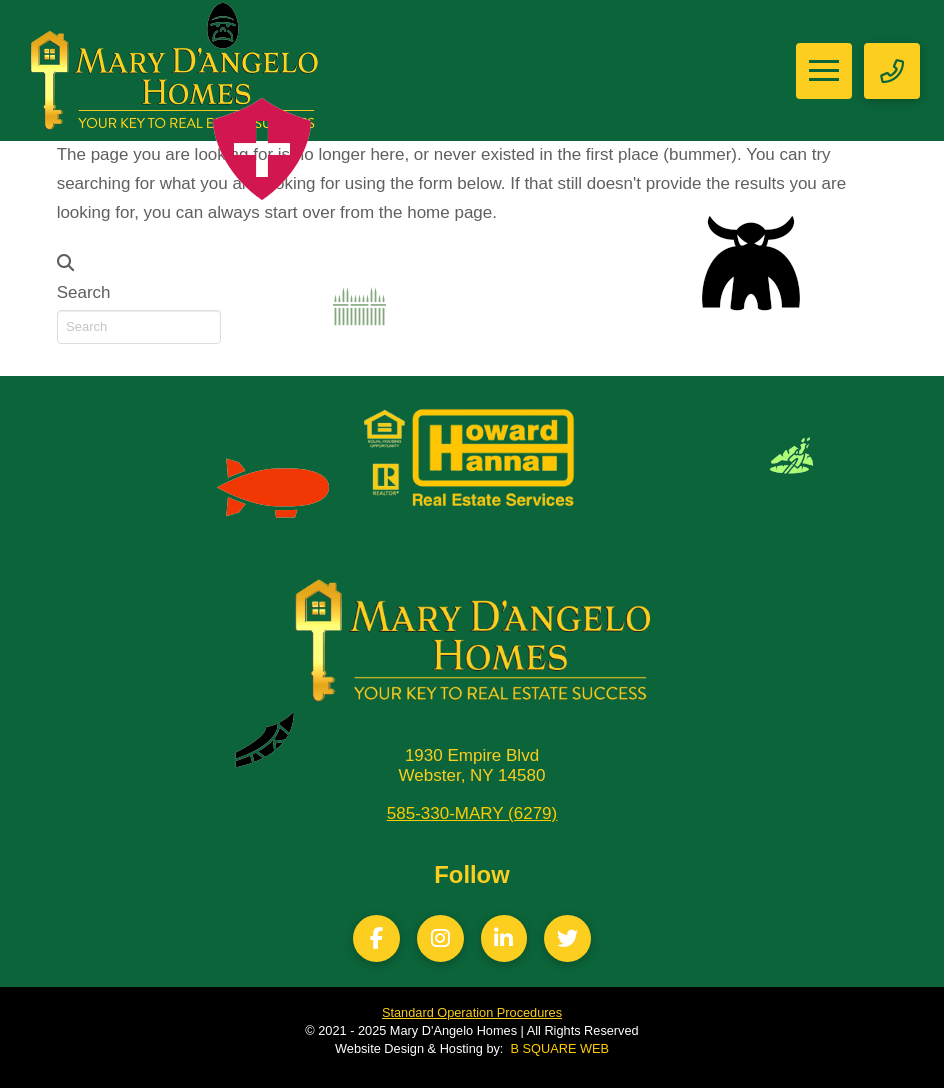 The width and height of the screenshot is (944, 1088). I want to click on defensive wall or barrier structure in a strategy game, so click(359, 299).